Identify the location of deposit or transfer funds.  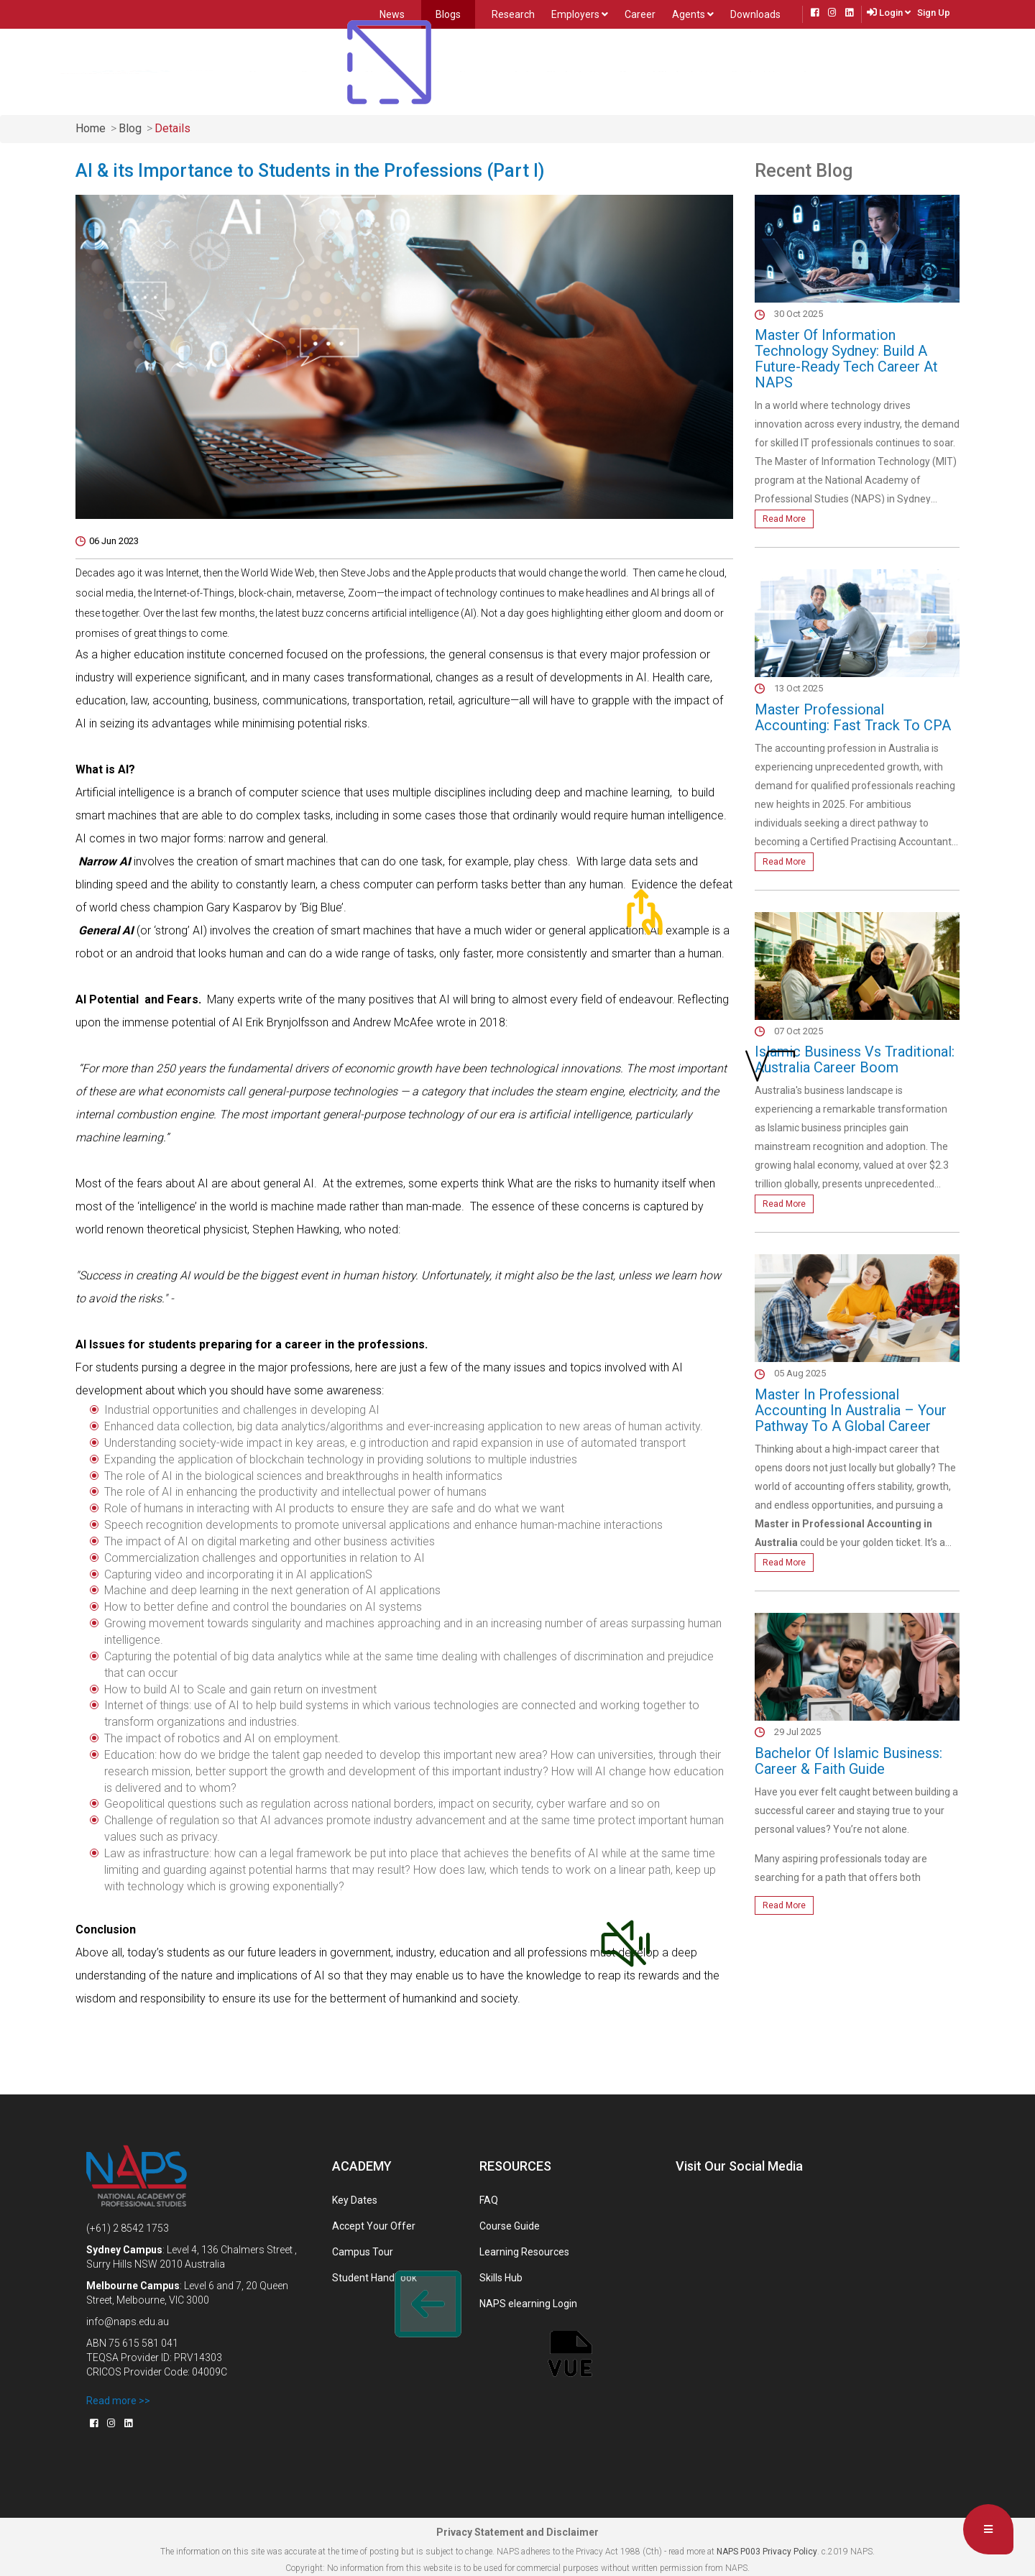
(643, 912).